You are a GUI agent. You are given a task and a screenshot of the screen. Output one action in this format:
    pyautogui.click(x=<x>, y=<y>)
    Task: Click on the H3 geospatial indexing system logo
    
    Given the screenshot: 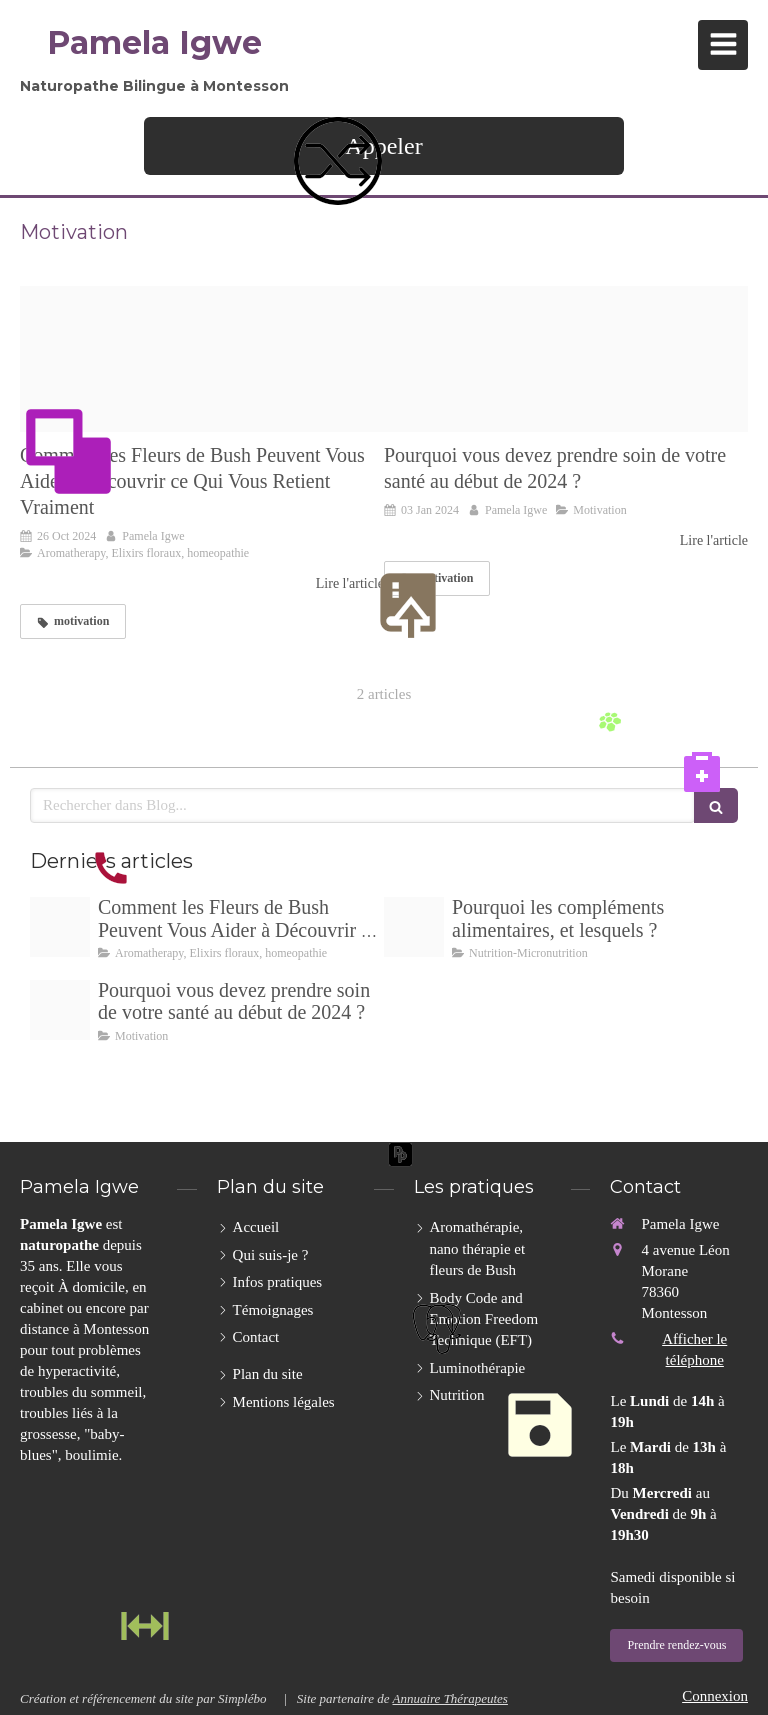 What is the action you would take?
    pyautogui.click(x=610, y=722)
    